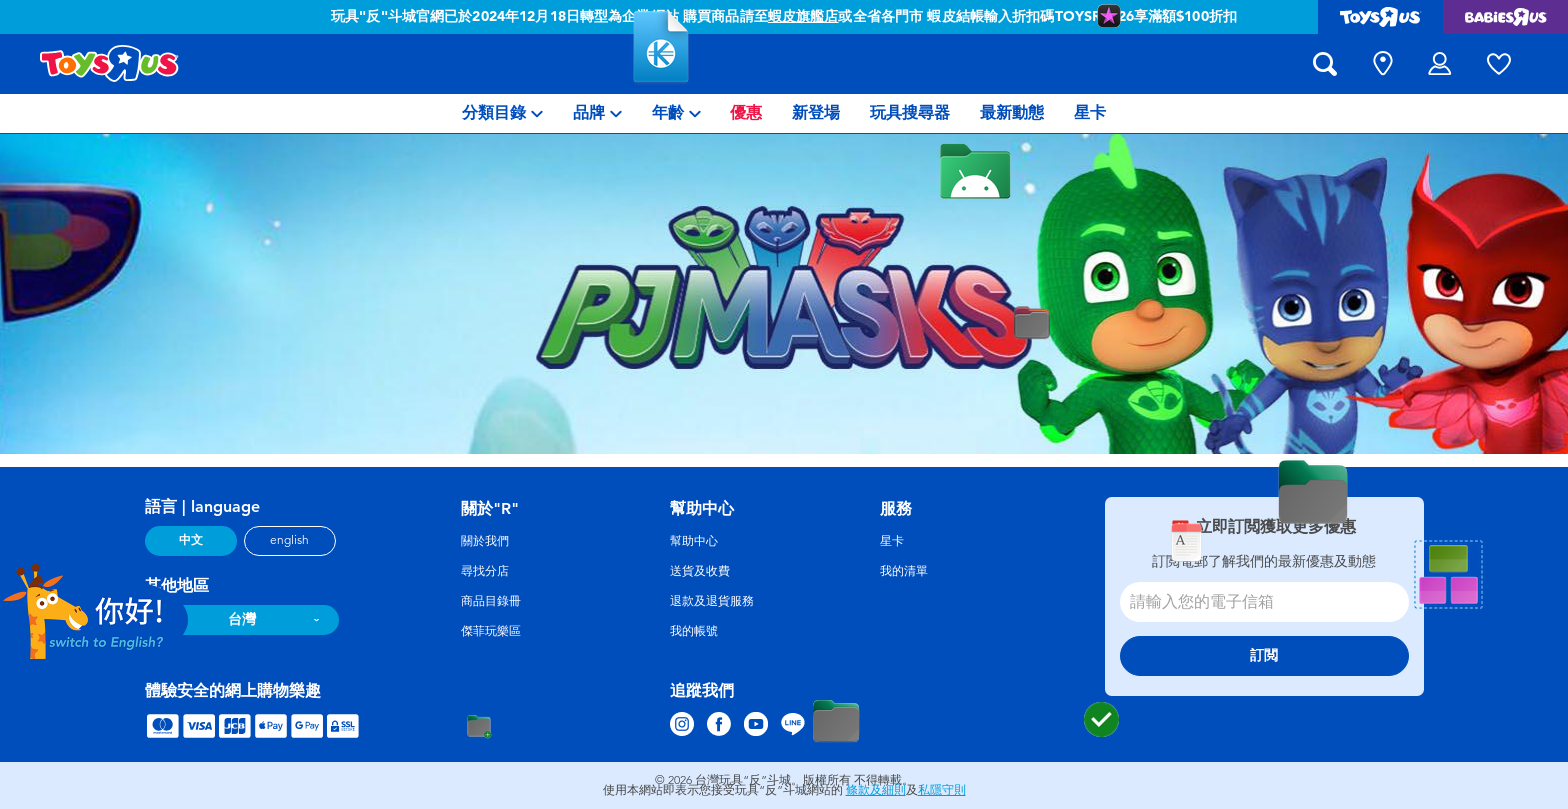 Image resolution: width=1568 pixels, height=809 pixels. I want to click on open a KMyMoney financial data file, so click(661, 48).